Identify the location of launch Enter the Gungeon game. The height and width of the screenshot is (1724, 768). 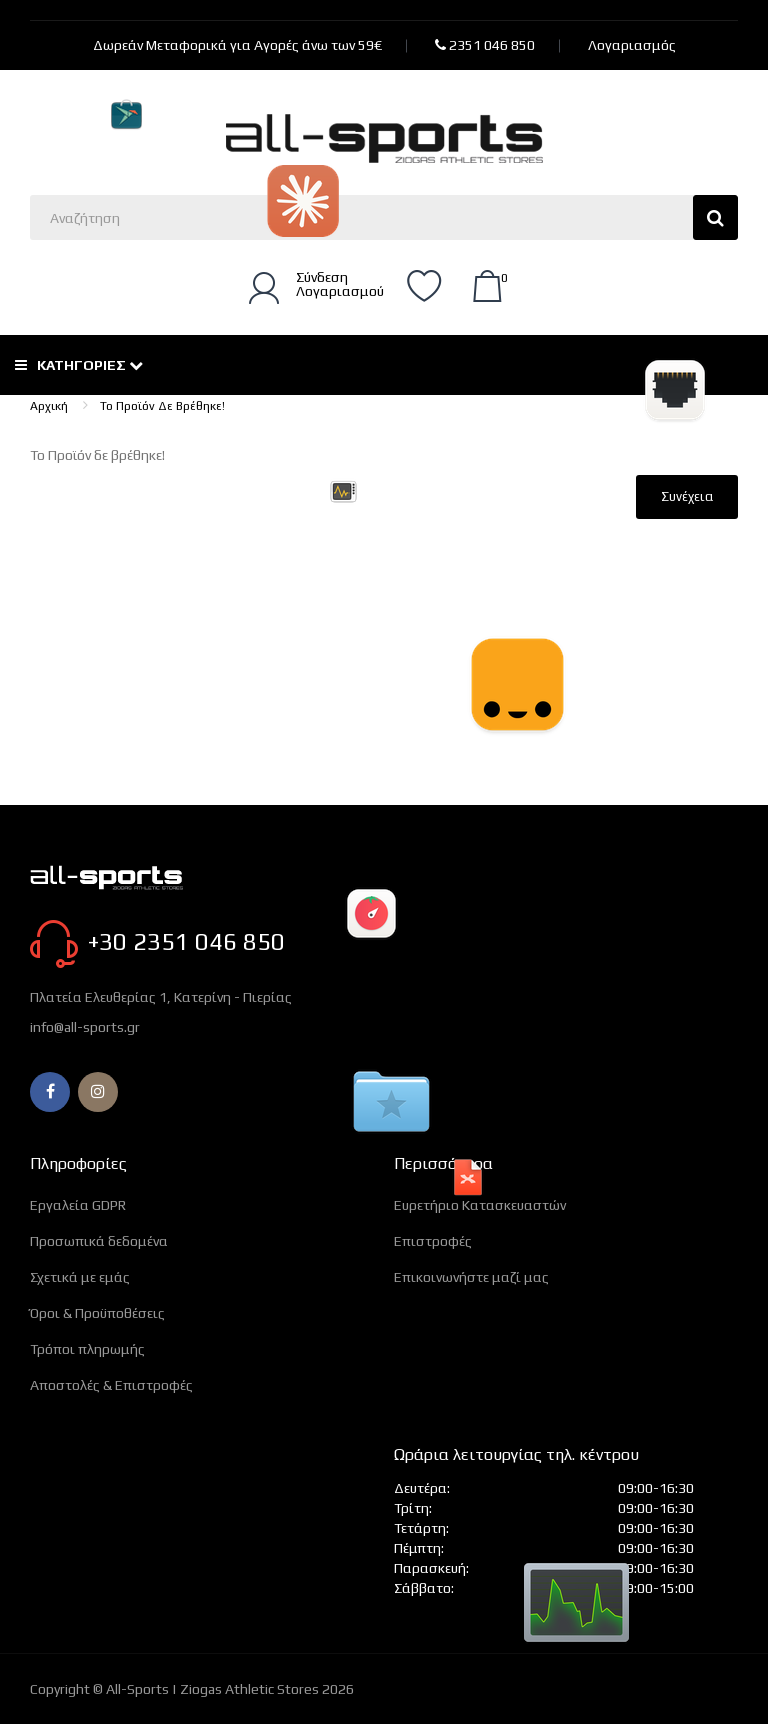
(517, 684).